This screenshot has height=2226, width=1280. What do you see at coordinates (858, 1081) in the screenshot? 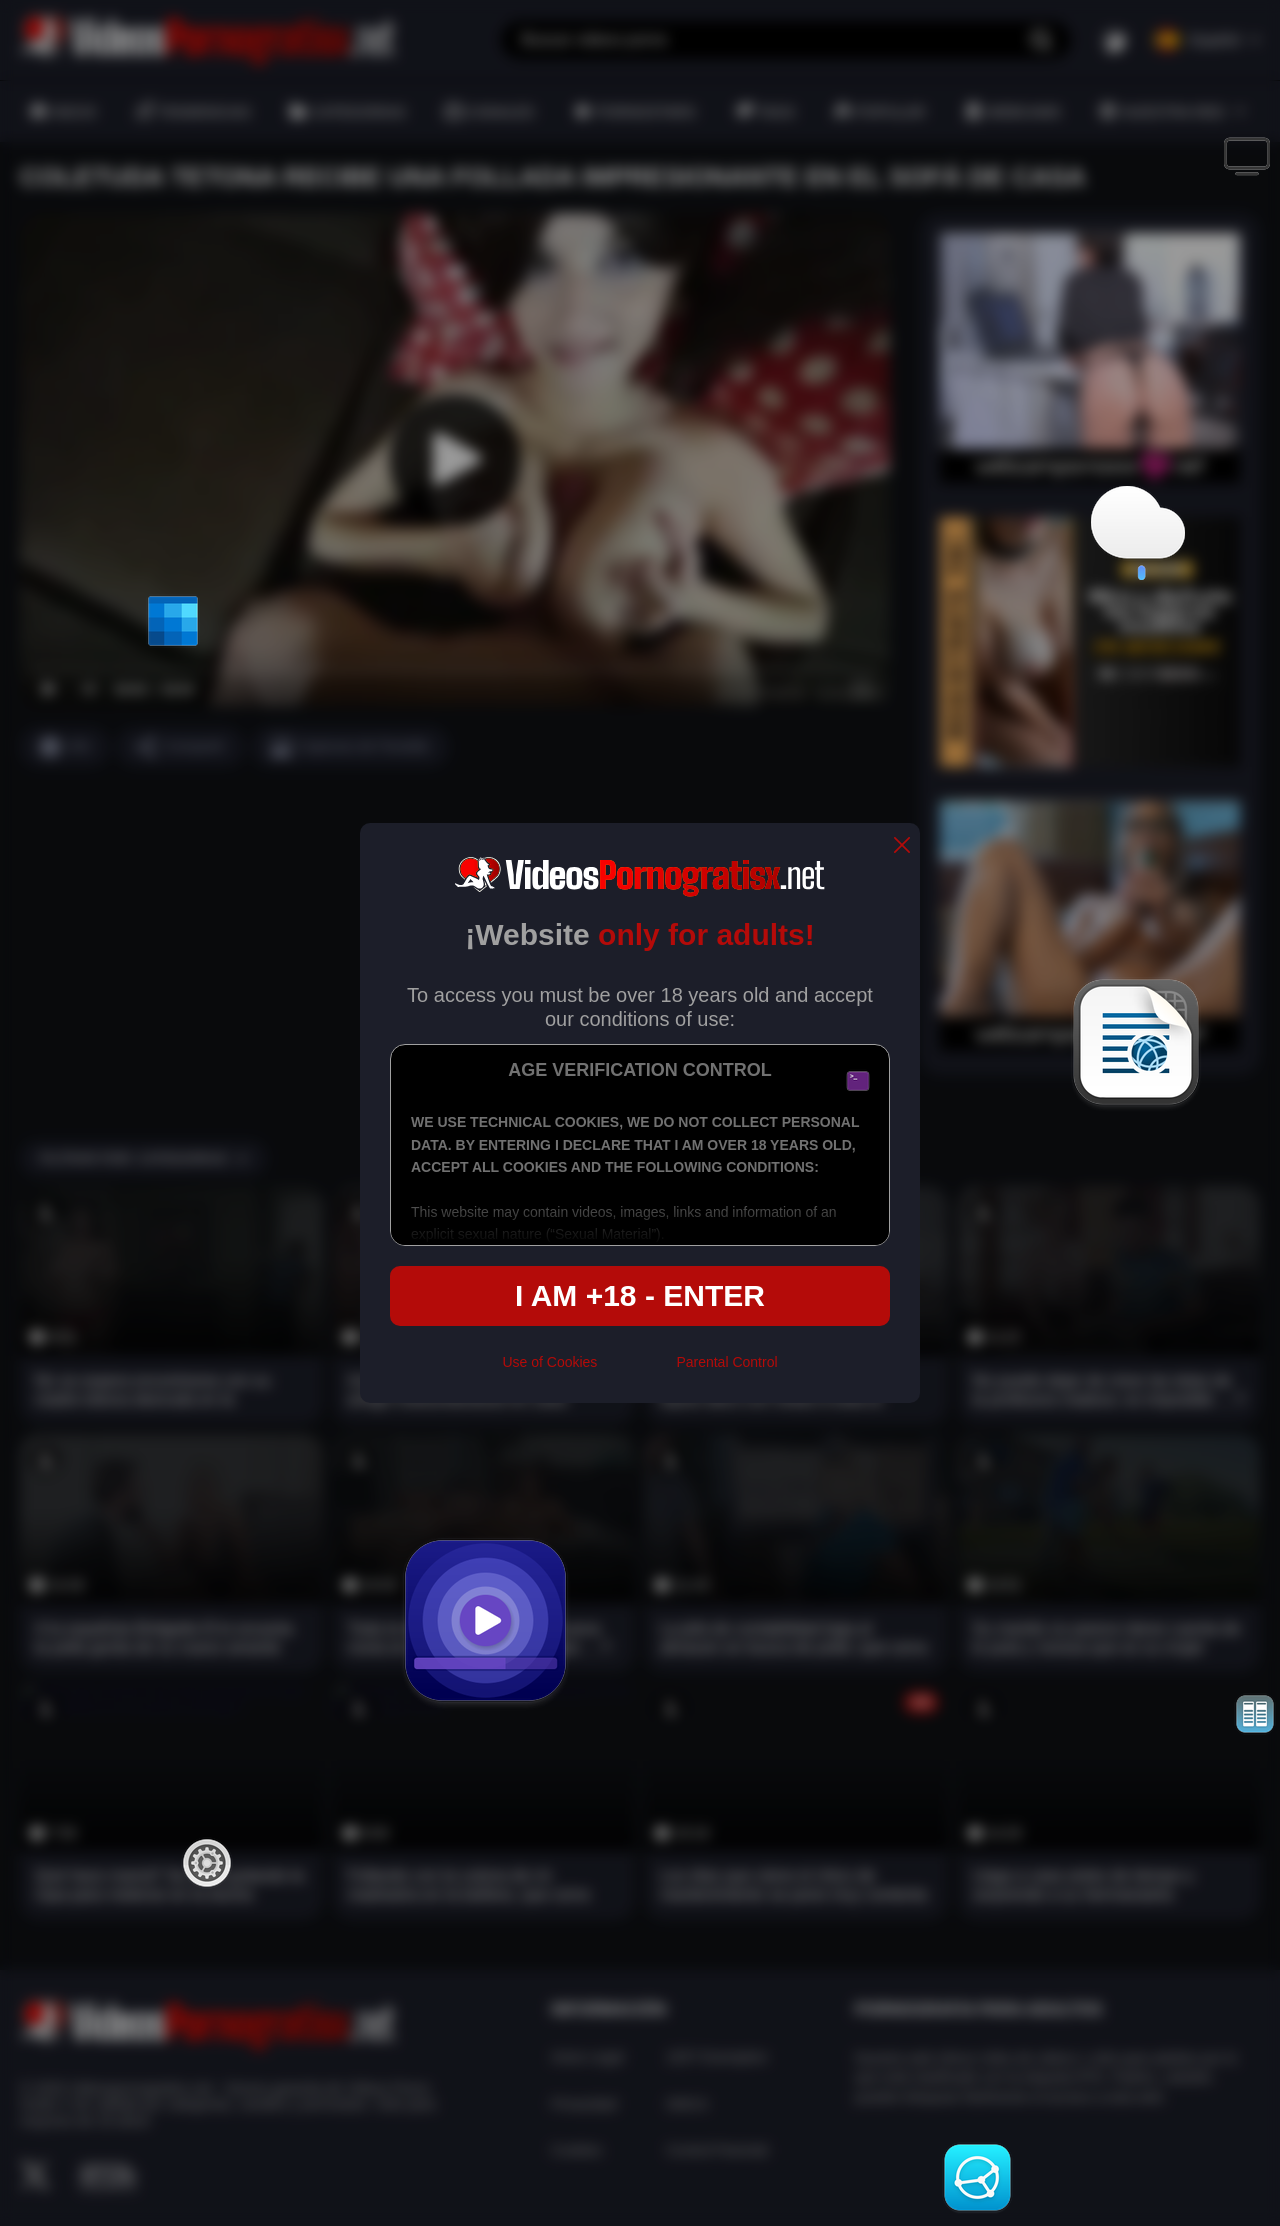
I see `open terminal with root/administrator privileges` at bounding box center [858, 1081].